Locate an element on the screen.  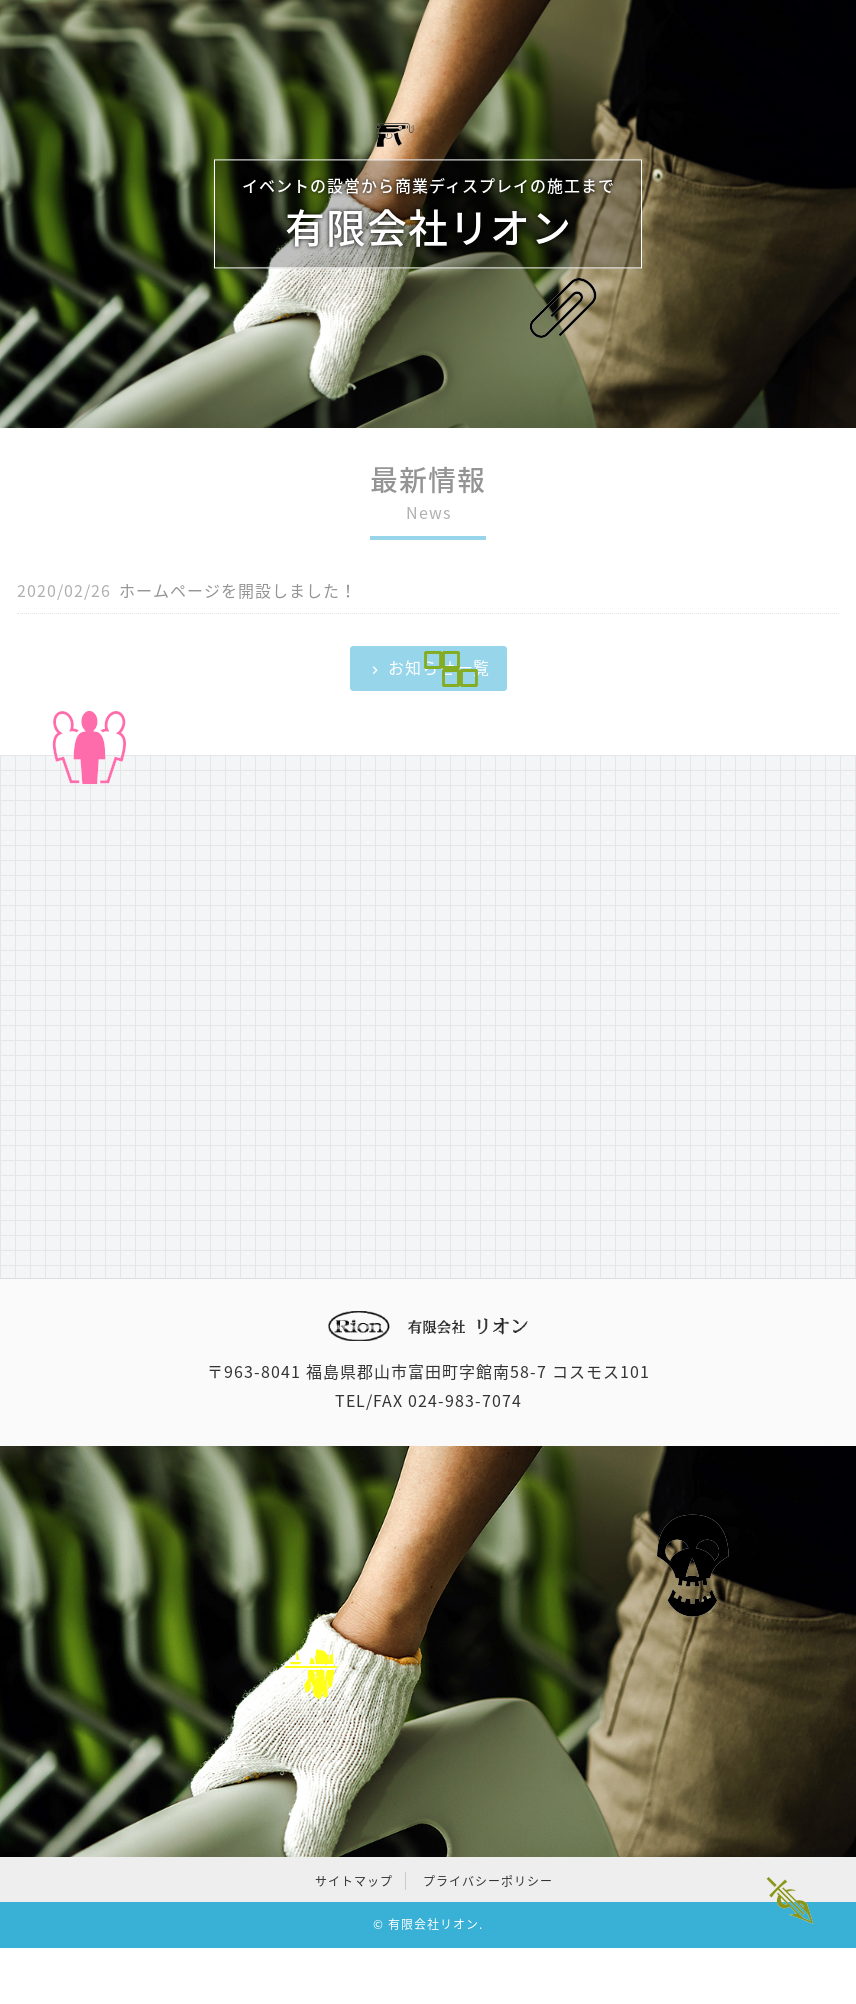
rotate or place a z-shaped tetris block is located at coordinates (451, 669).